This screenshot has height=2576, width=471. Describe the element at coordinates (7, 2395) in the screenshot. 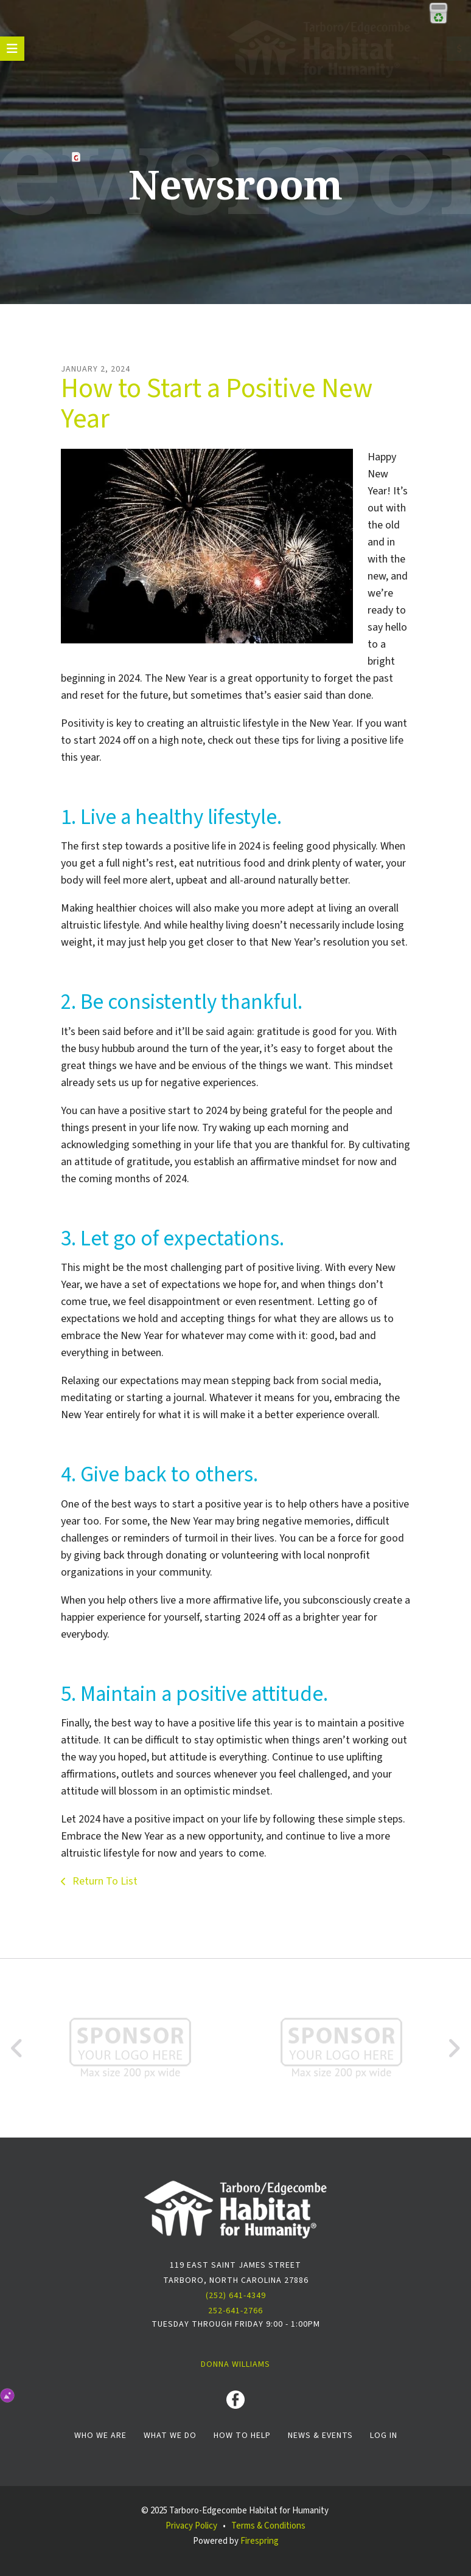

I see `indicates photo or image content` at that location.